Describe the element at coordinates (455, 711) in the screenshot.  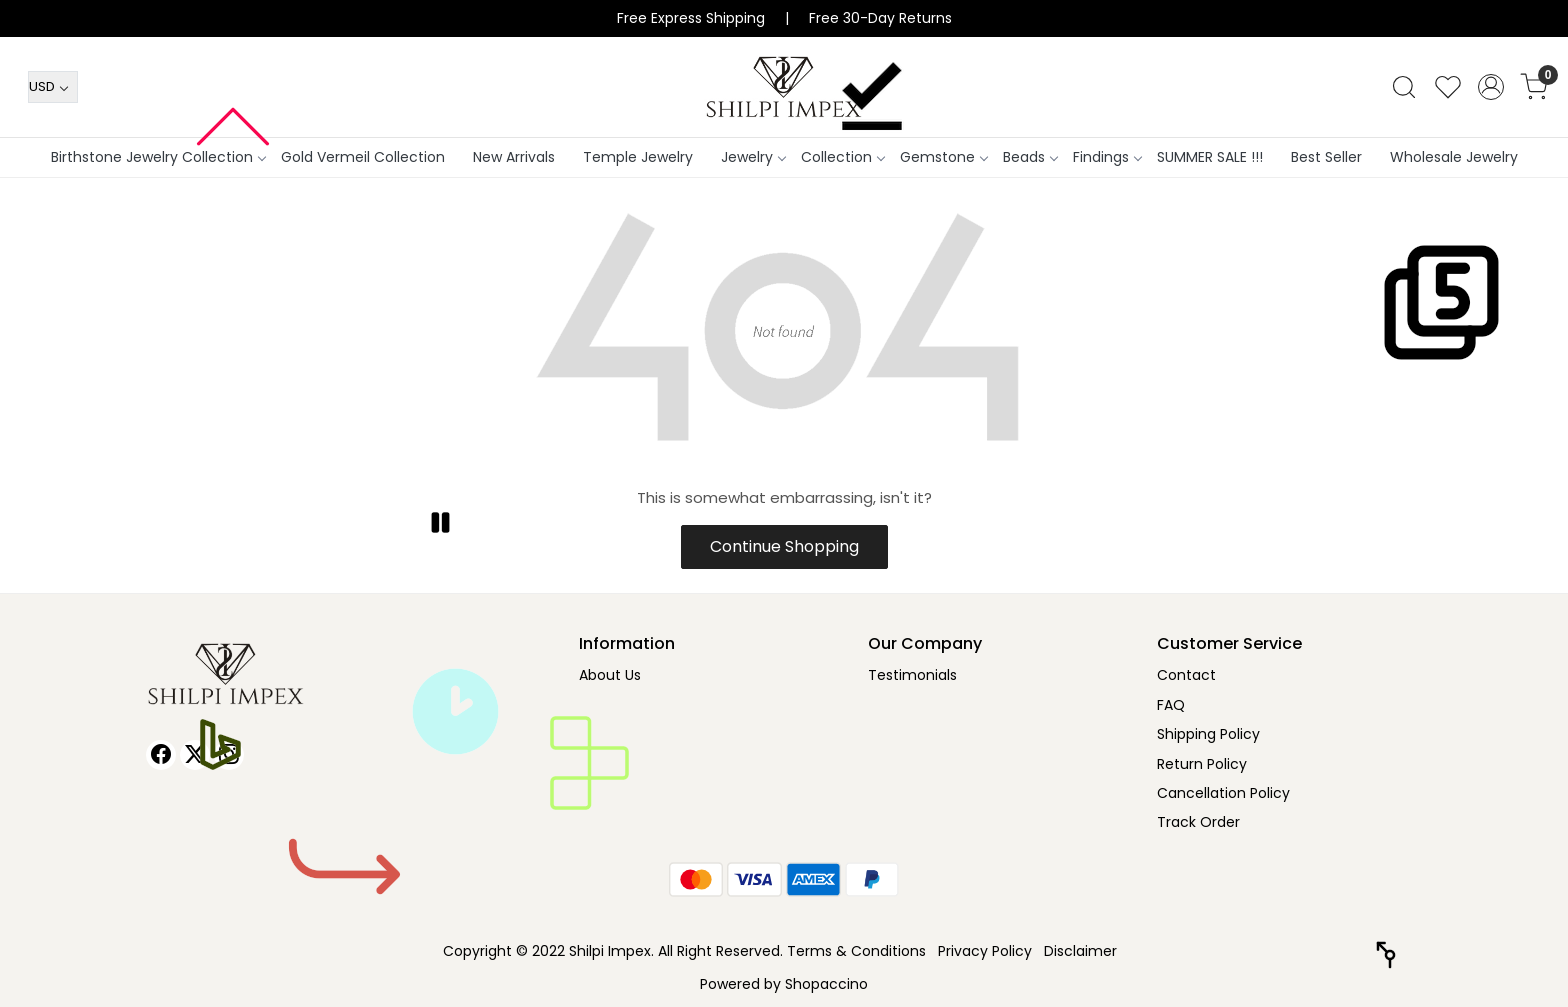
I see `indicates the current time or timestamp` at that location.